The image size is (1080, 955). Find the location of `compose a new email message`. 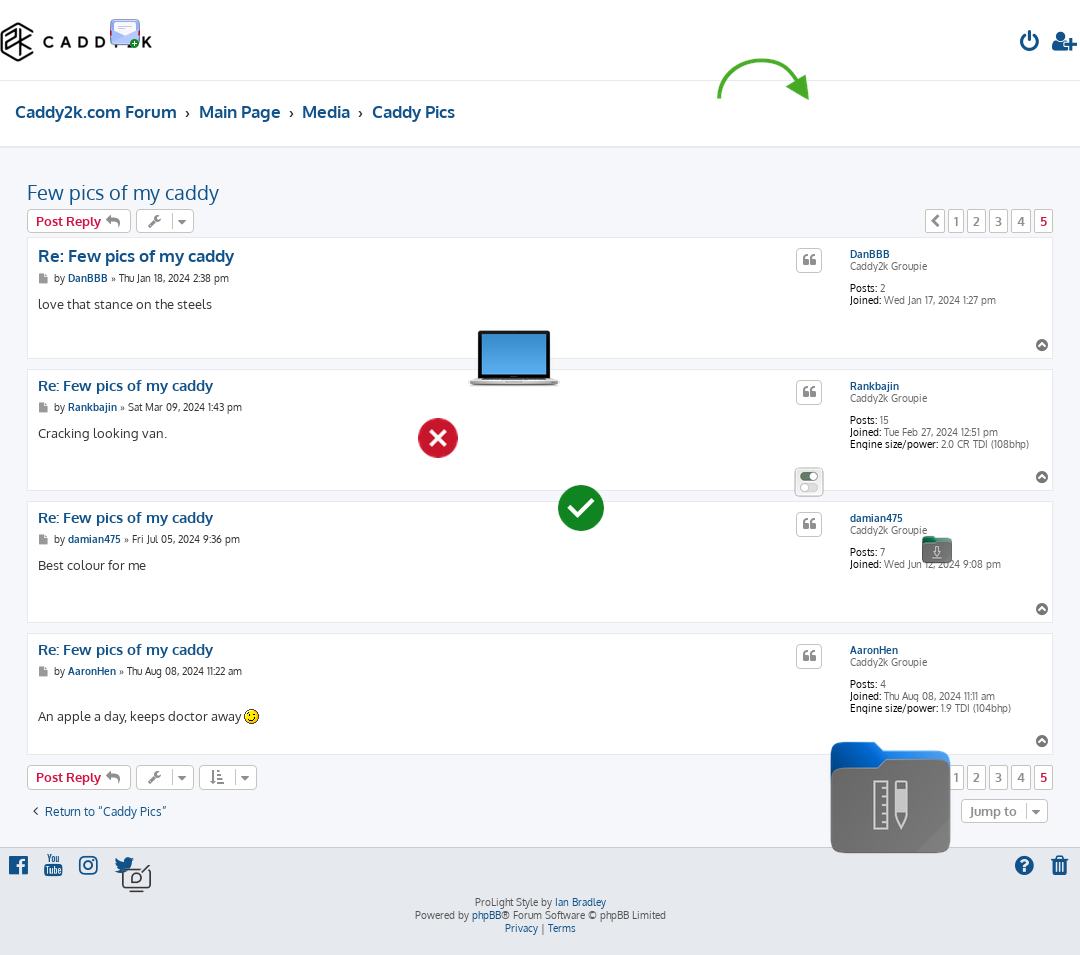

compose a new email message is located at coordinates (125, 32).